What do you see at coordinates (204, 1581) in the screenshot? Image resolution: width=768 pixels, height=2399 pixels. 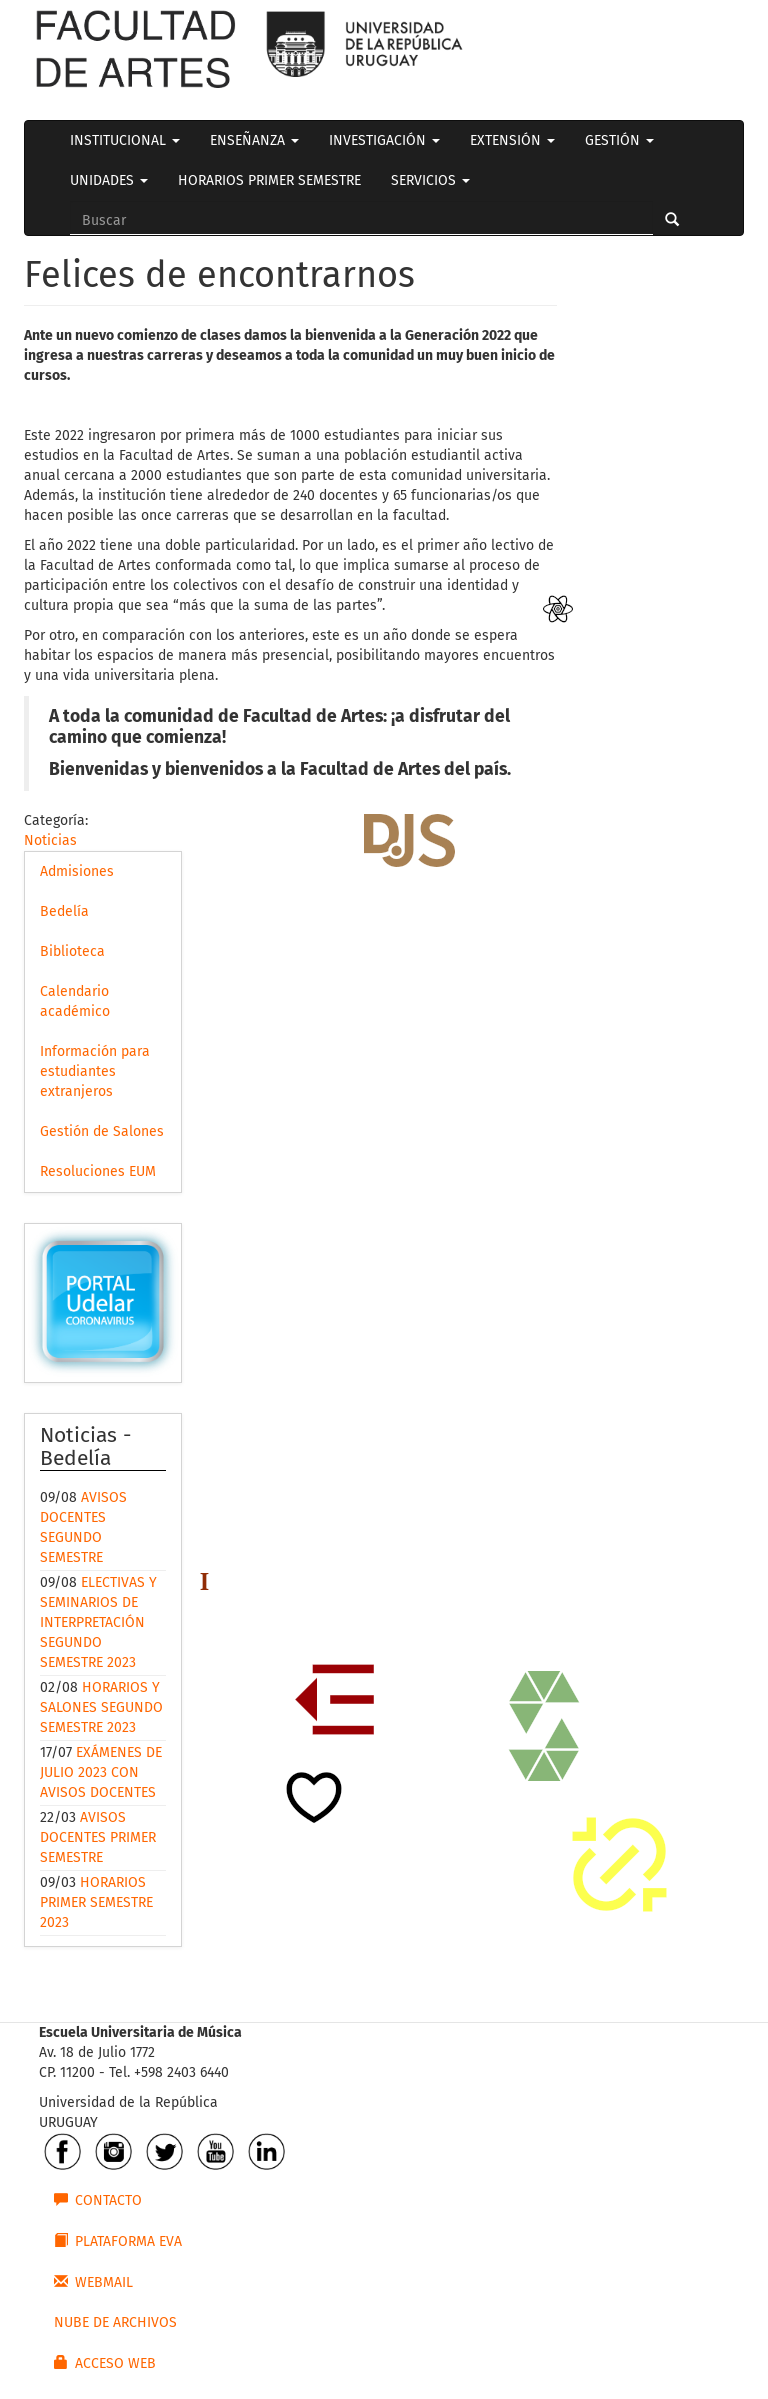 I see `open instapaper app` at bounding box center [204, 1581].